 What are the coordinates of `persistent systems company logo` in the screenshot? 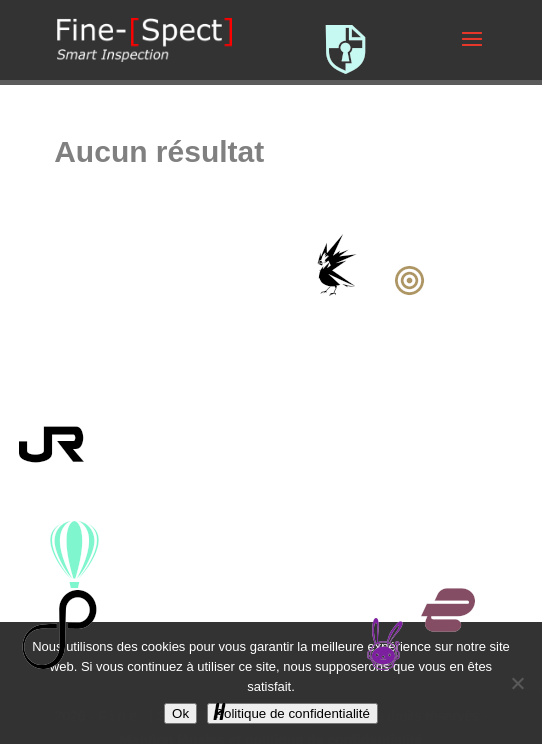 It's located at (59, 629).